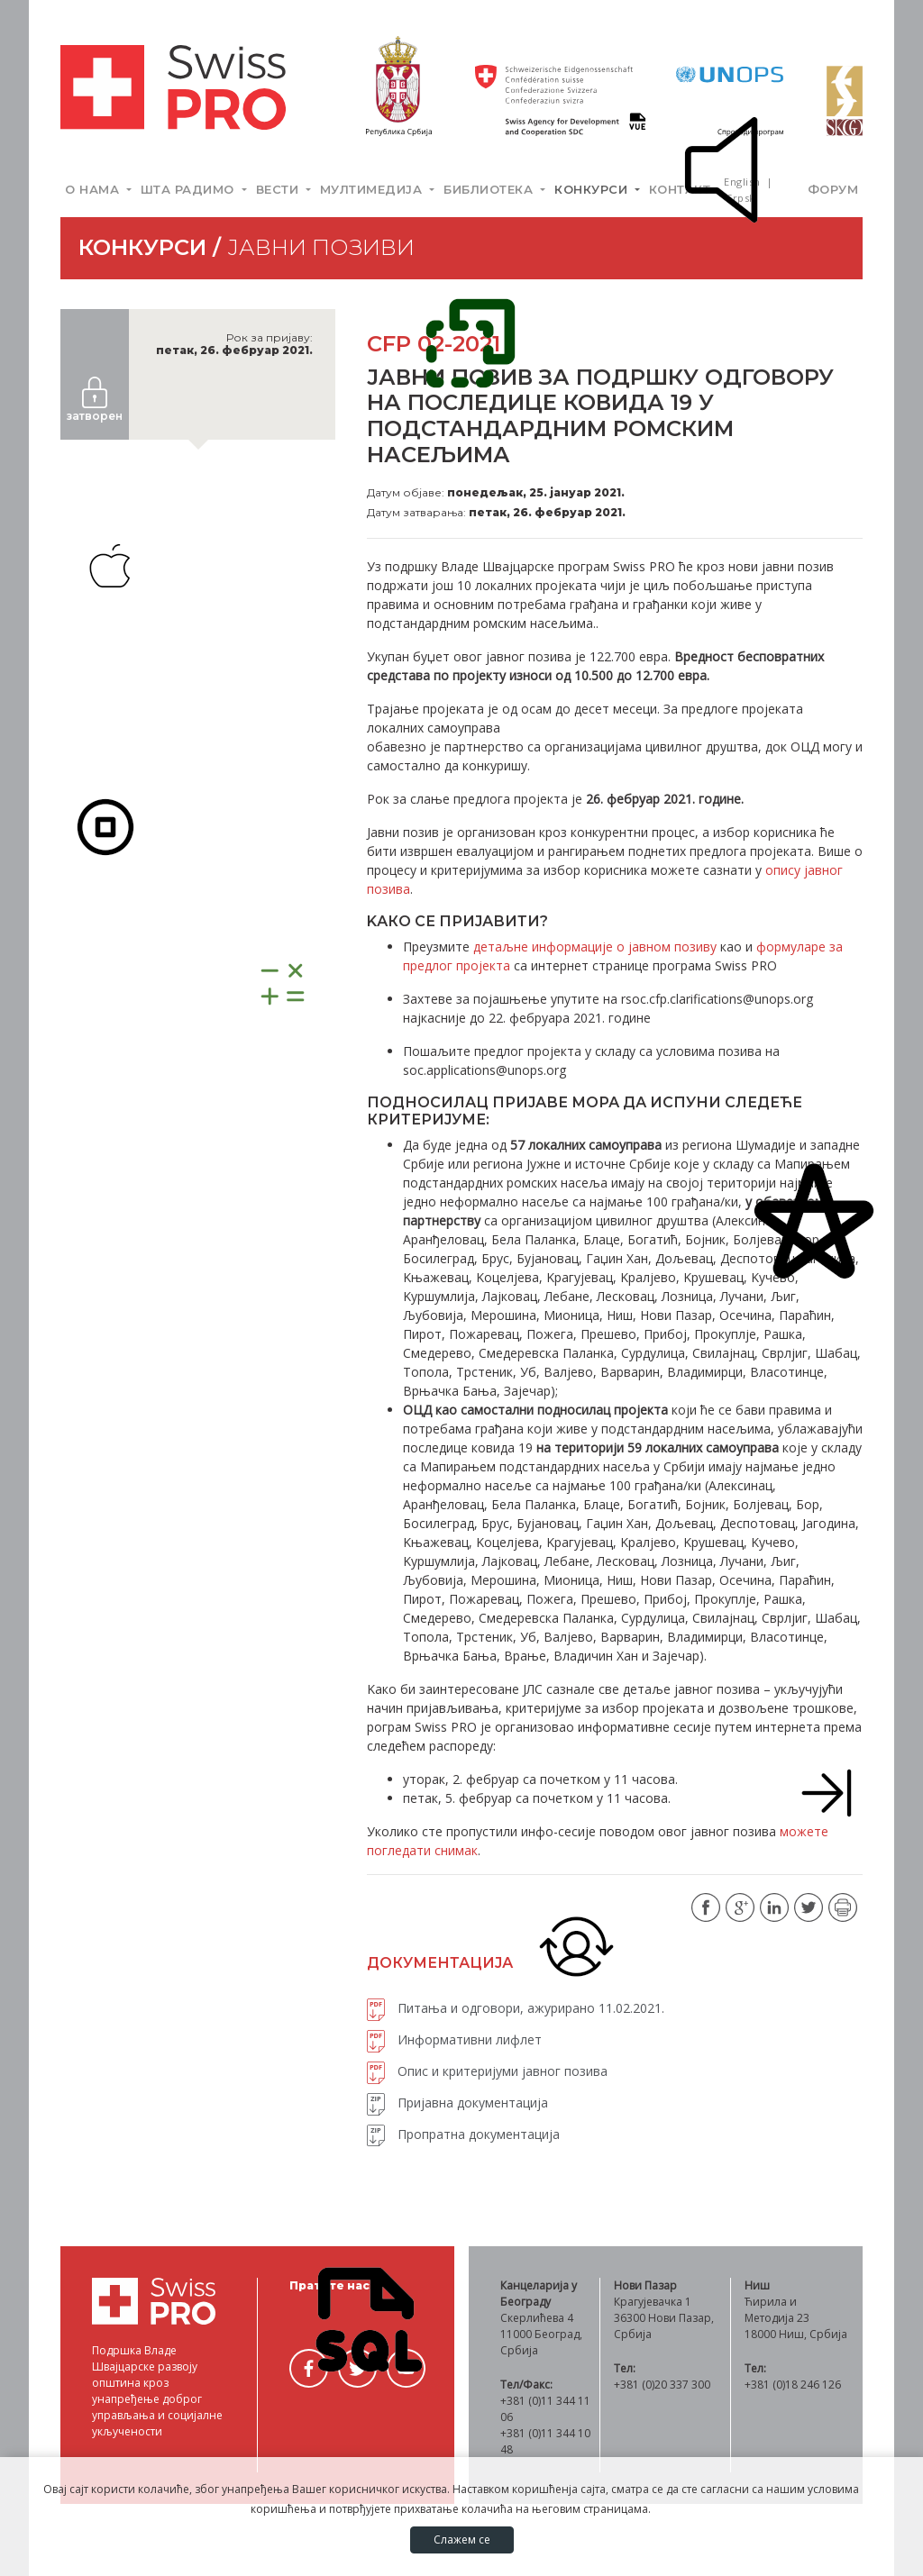 This screenshot has width=923, height=2576. What do you see at coordinates (111, 569) in the screenshot?
I see `indicates Apple device or iOS compatibility` at bounding box center [111, 569].